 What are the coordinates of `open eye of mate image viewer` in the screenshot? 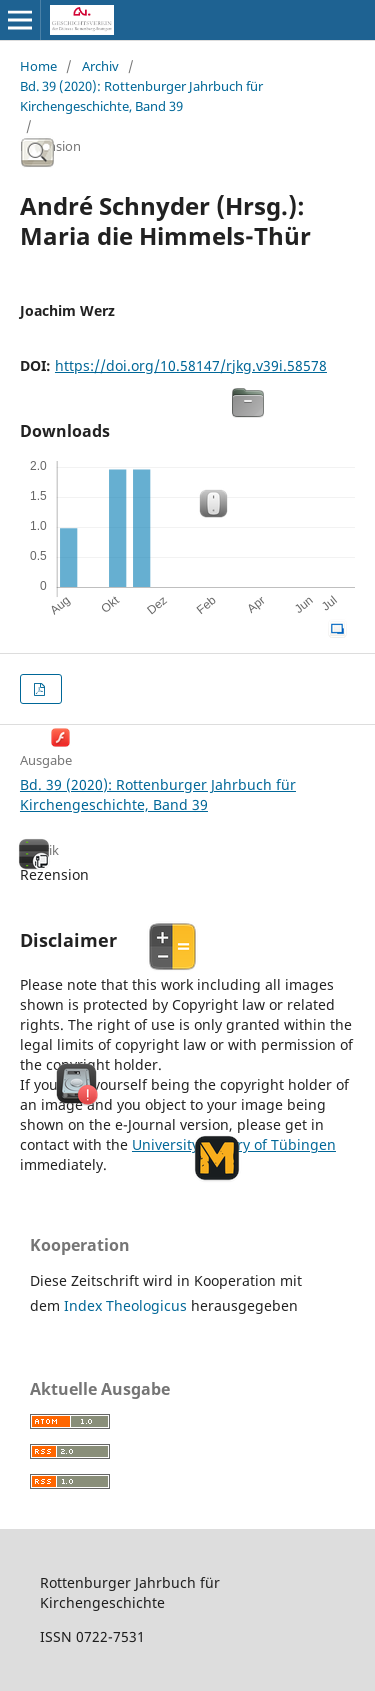 It's located at (37, 152).